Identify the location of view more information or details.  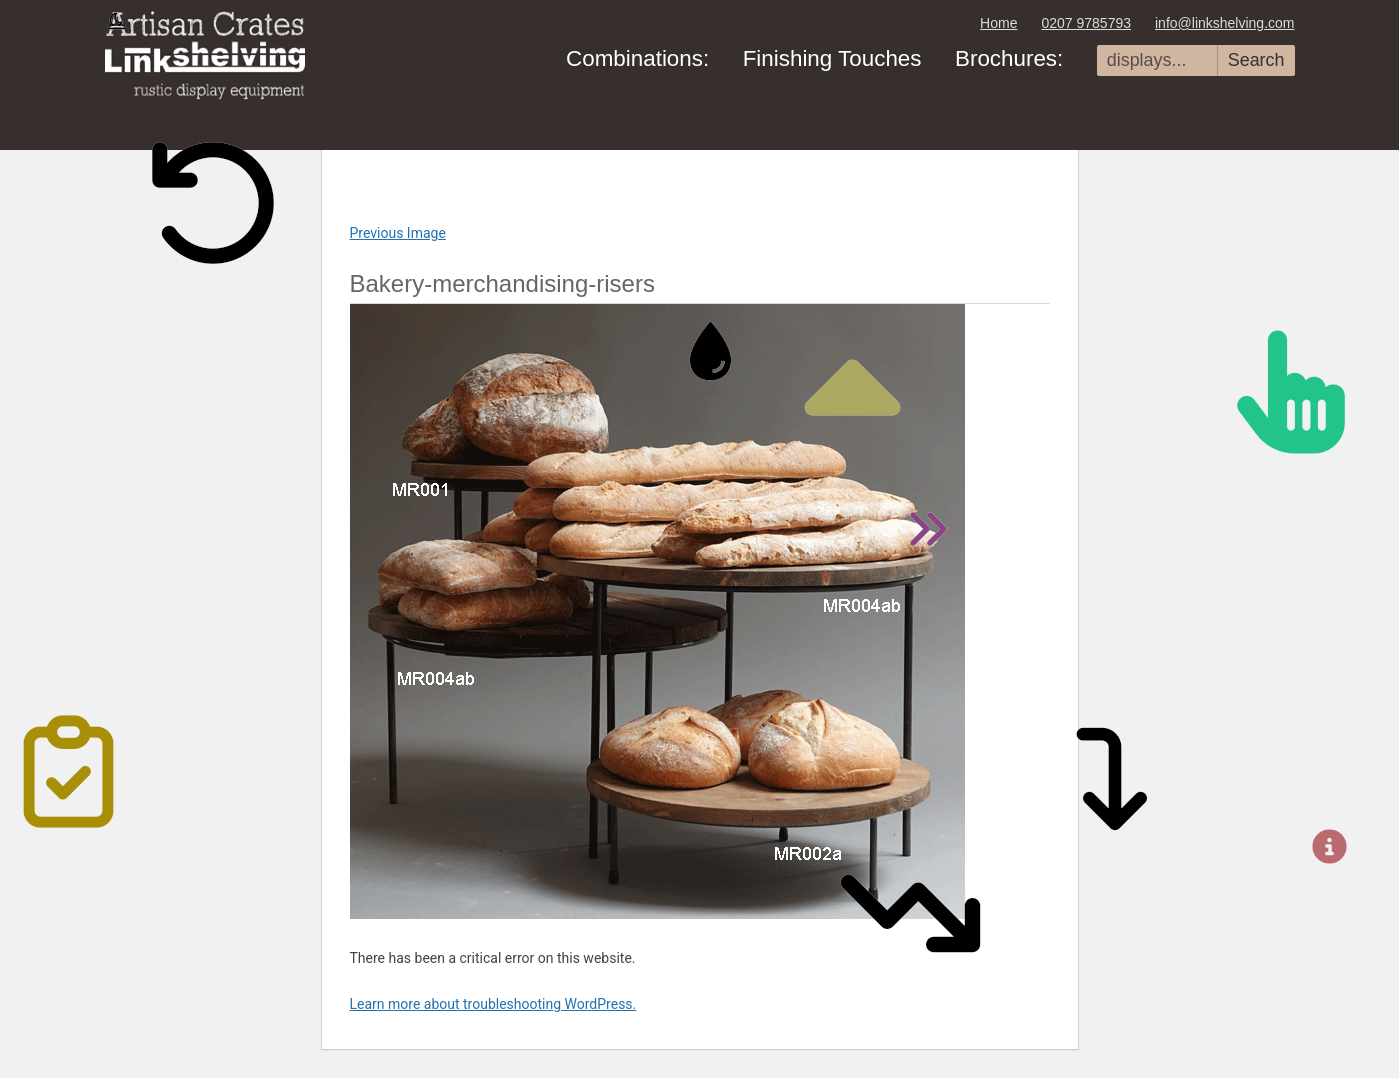
(1329, 846).